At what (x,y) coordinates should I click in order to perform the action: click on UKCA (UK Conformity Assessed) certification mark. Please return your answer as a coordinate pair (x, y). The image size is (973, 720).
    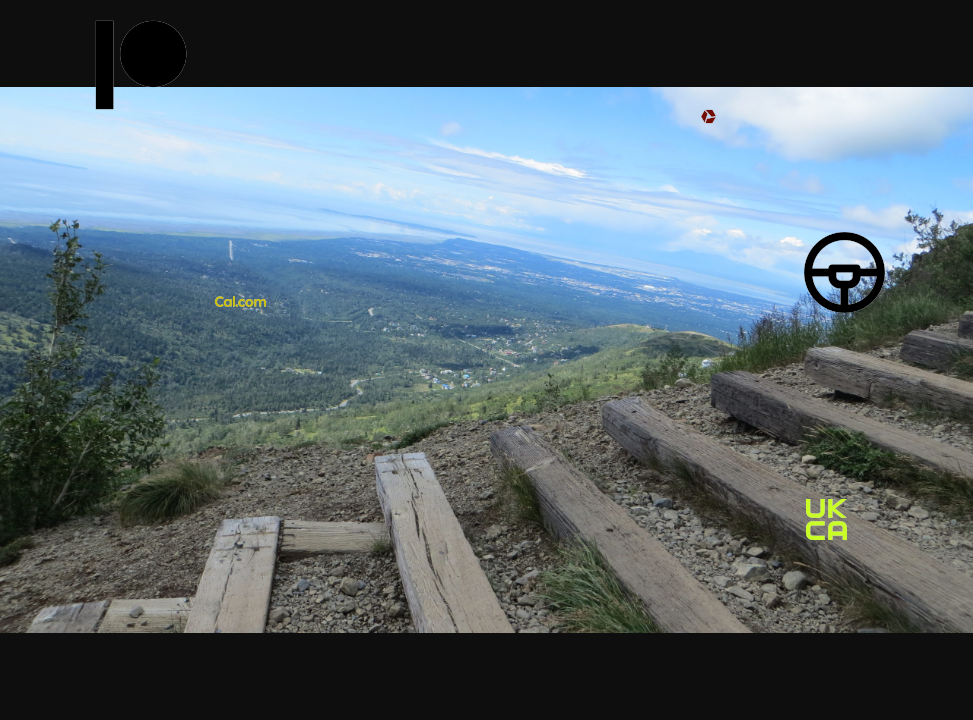
    Looking at the image, I should click on (826, 519).